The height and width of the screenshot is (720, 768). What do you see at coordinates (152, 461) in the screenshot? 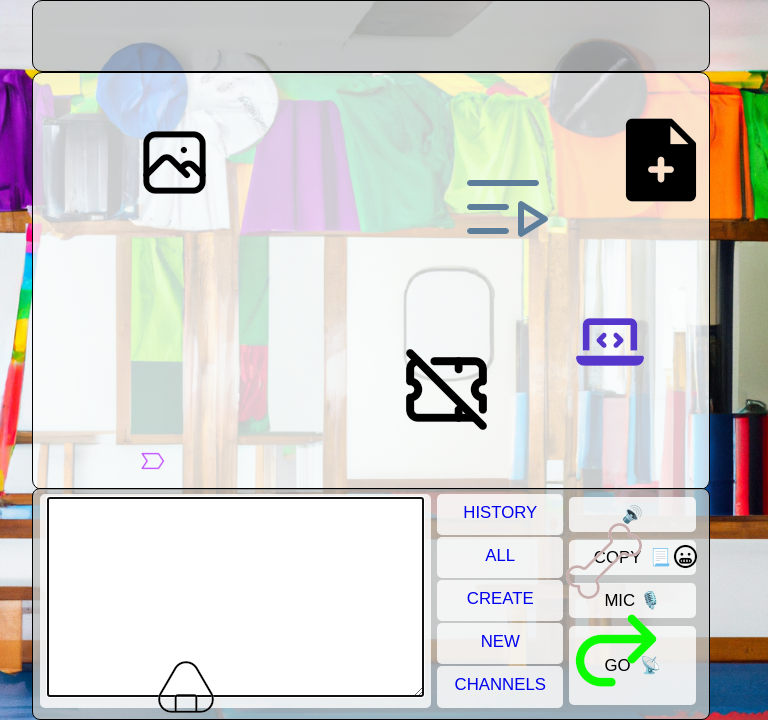
I see `add a tag or label to an item` at bounding box center [152, 461].